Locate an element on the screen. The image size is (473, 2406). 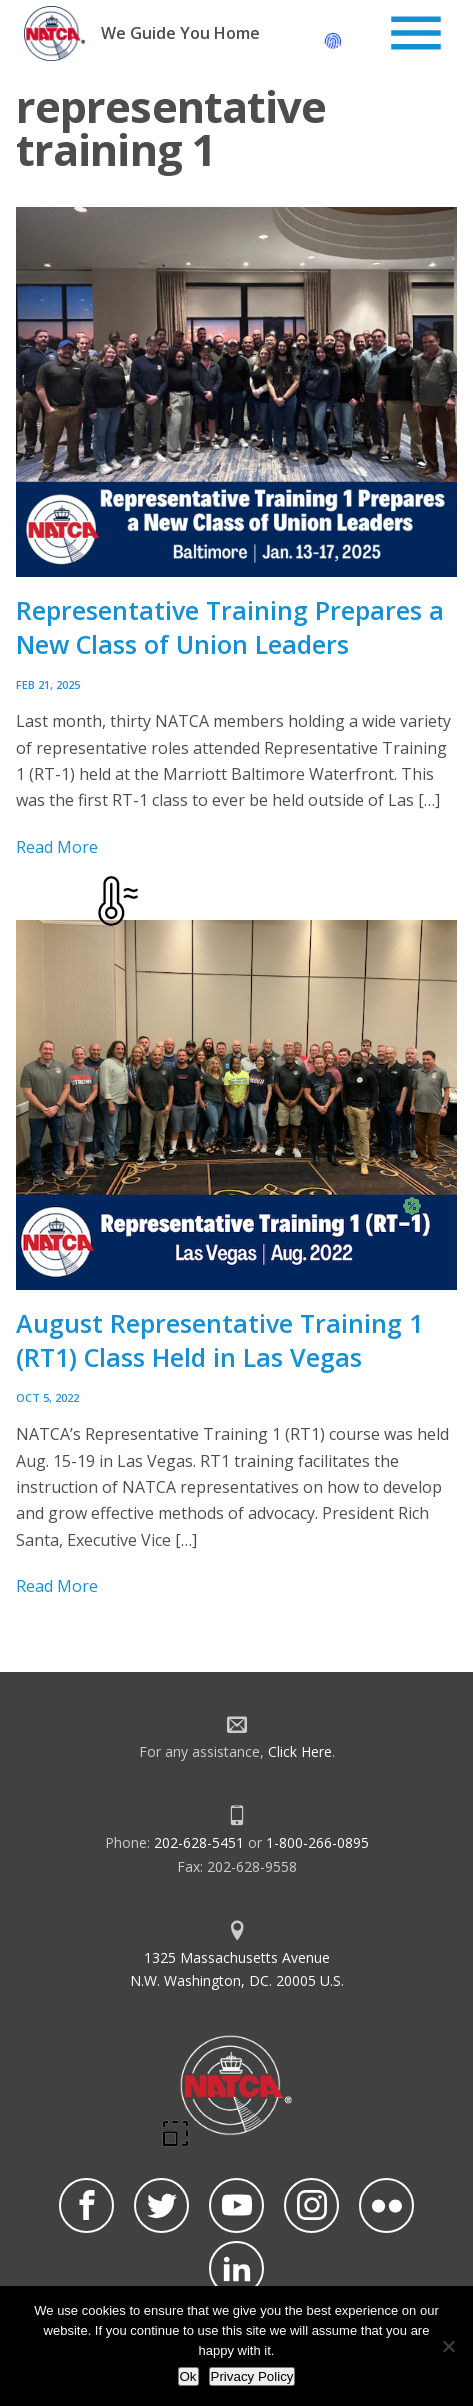
indicates high temperature or heat warning is located at coordinates (113, 901).